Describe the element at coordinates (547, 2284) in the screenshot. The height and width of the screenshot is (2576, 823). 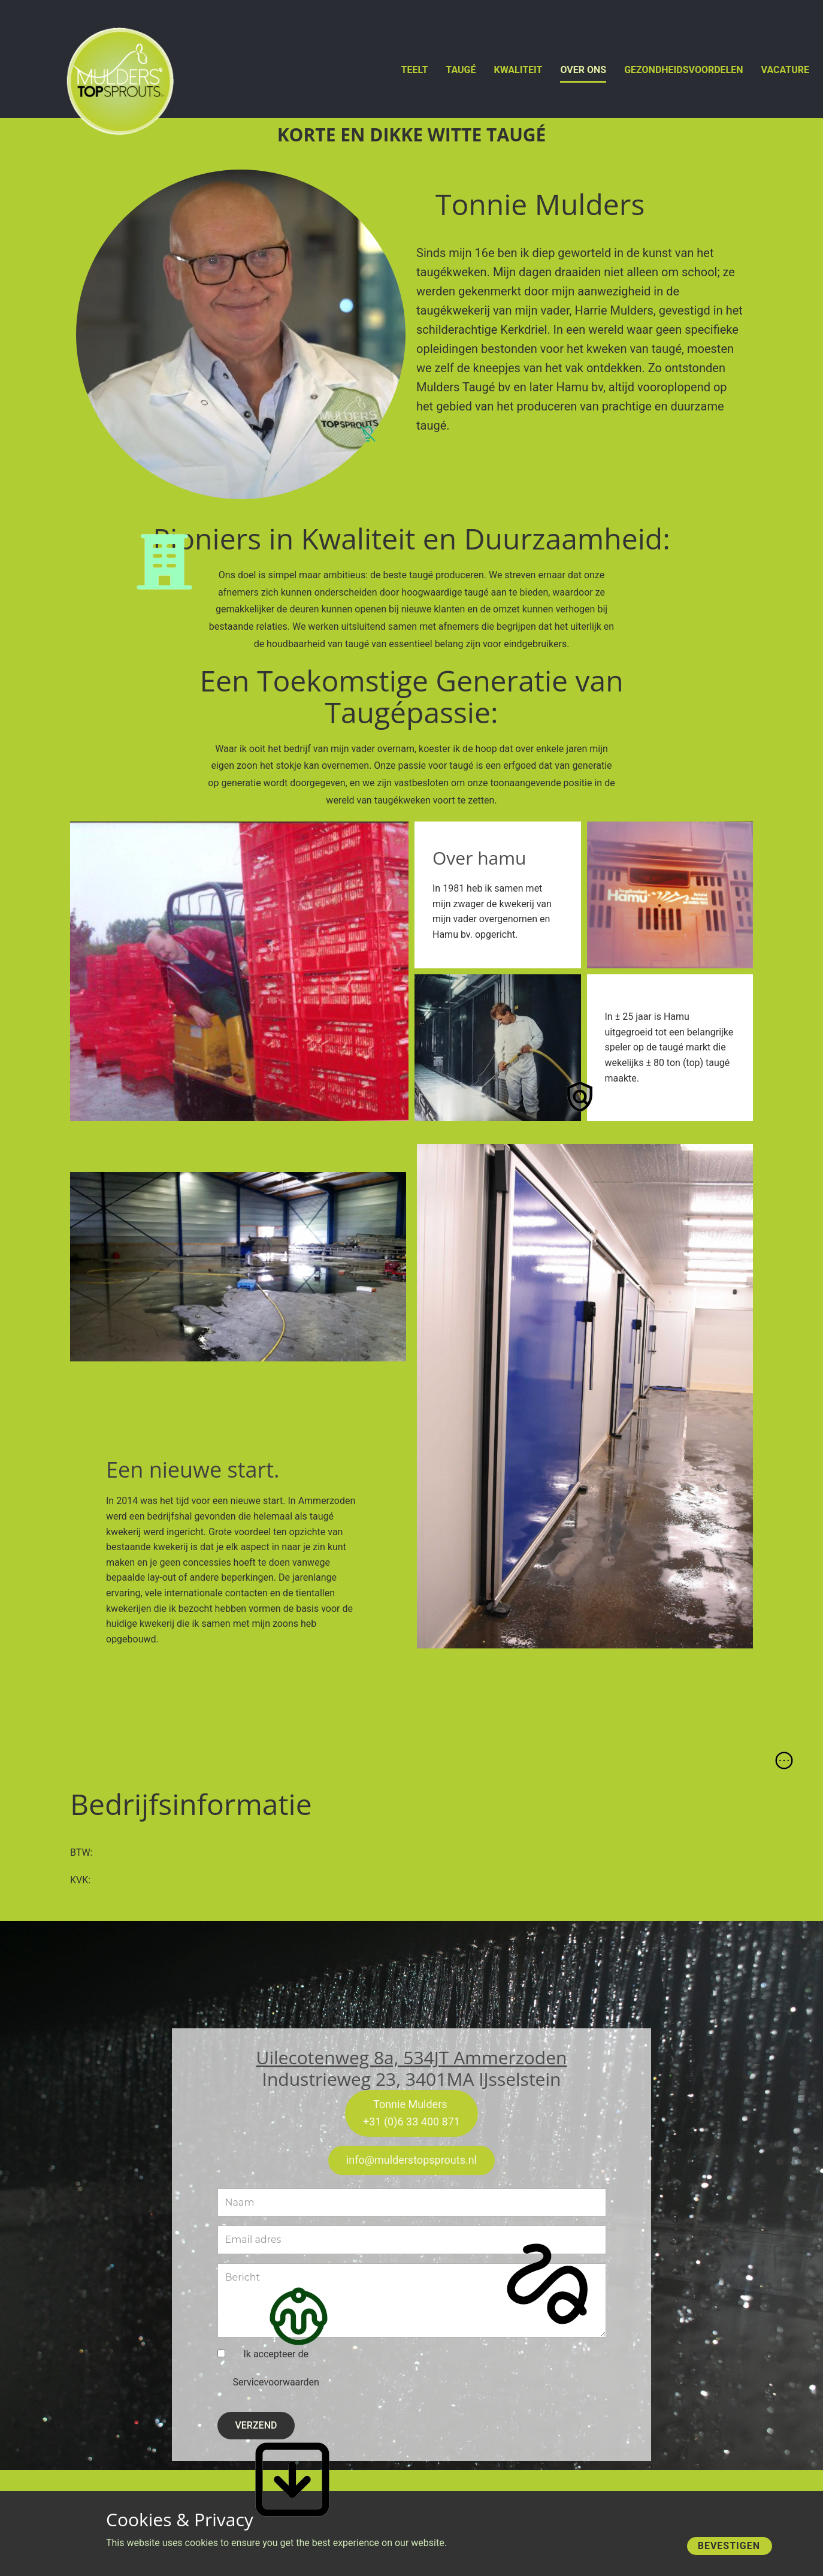
I see `decorative squiggle or flourish element` at that location.